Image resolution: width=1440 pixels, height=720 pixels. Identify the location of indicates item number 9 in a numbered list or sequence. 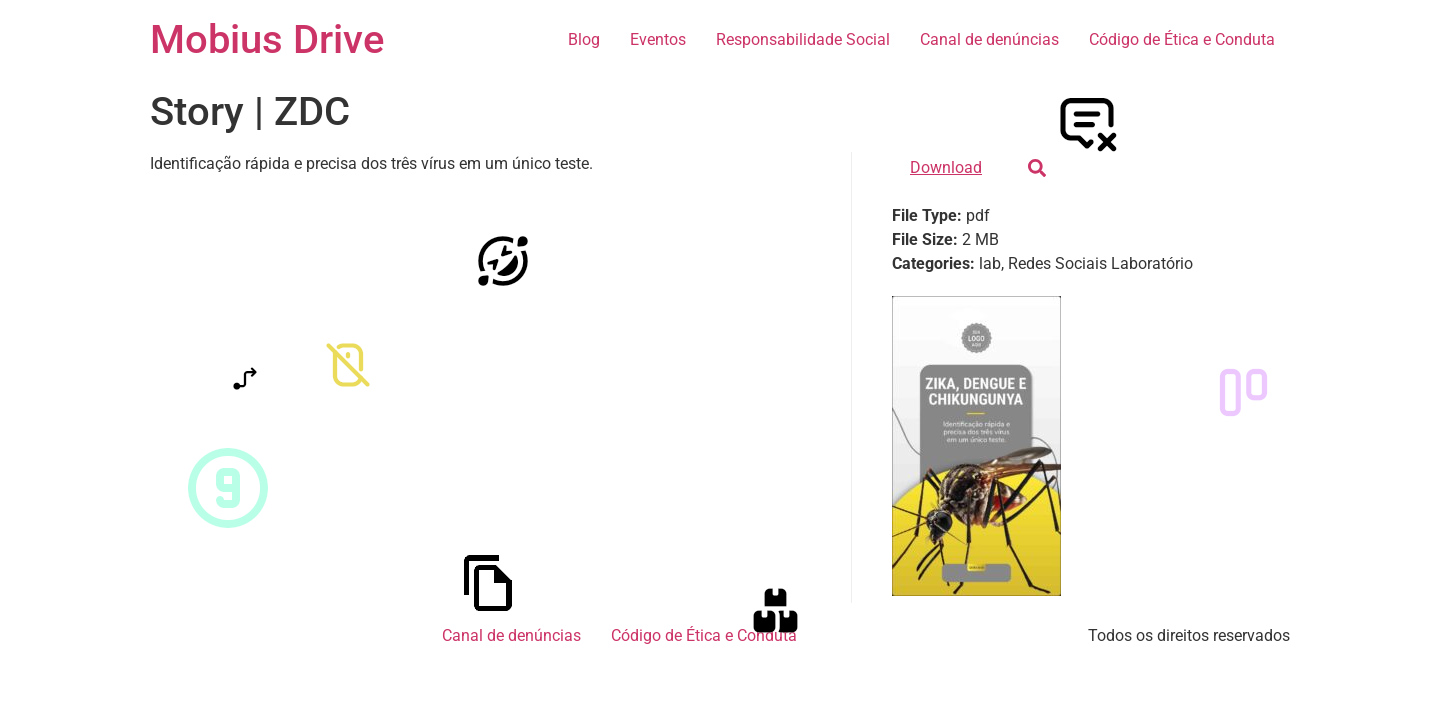
(228, 488).